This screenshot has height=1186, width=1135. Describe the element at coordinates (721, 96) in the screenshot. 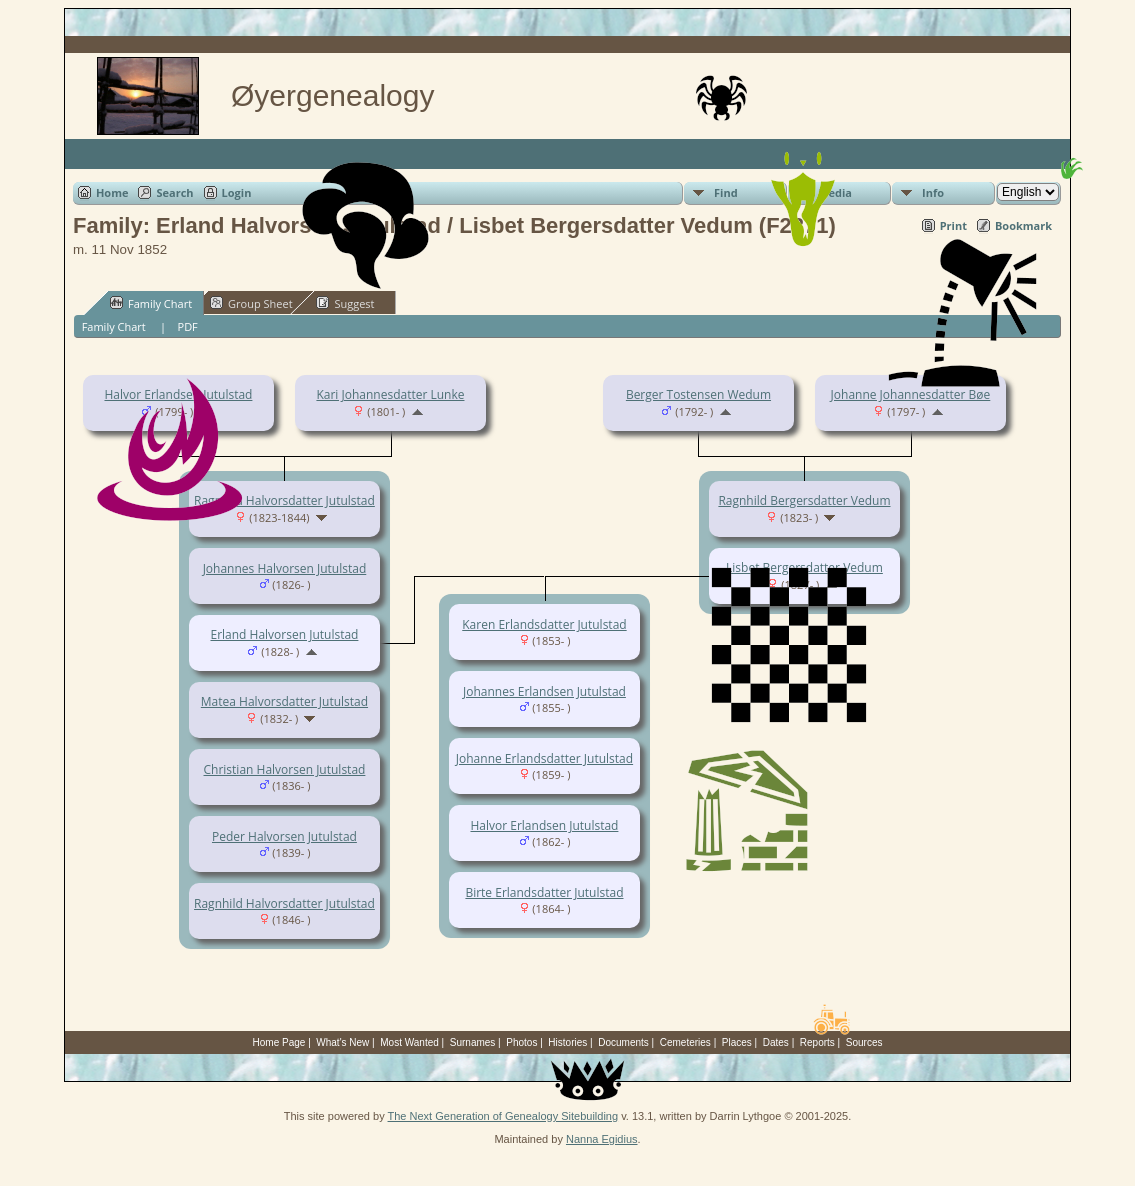

I see `indicates pest or bug-related content` at that location.